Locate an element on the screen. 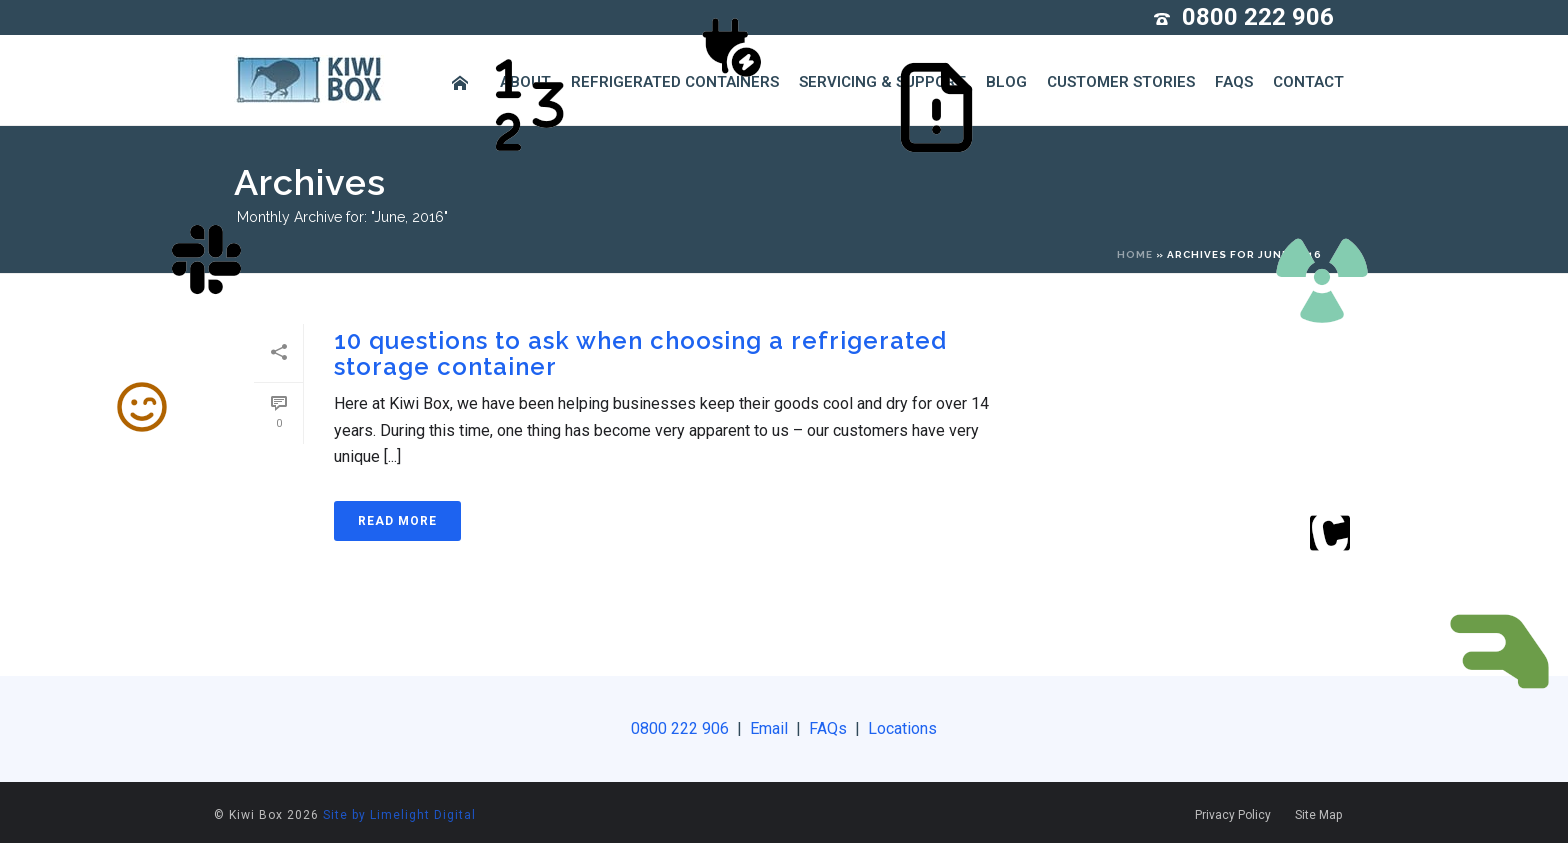 Image resolution: width=1568 pixels, height=843 pixels. open Slack app is located at coordinates (206, 259).